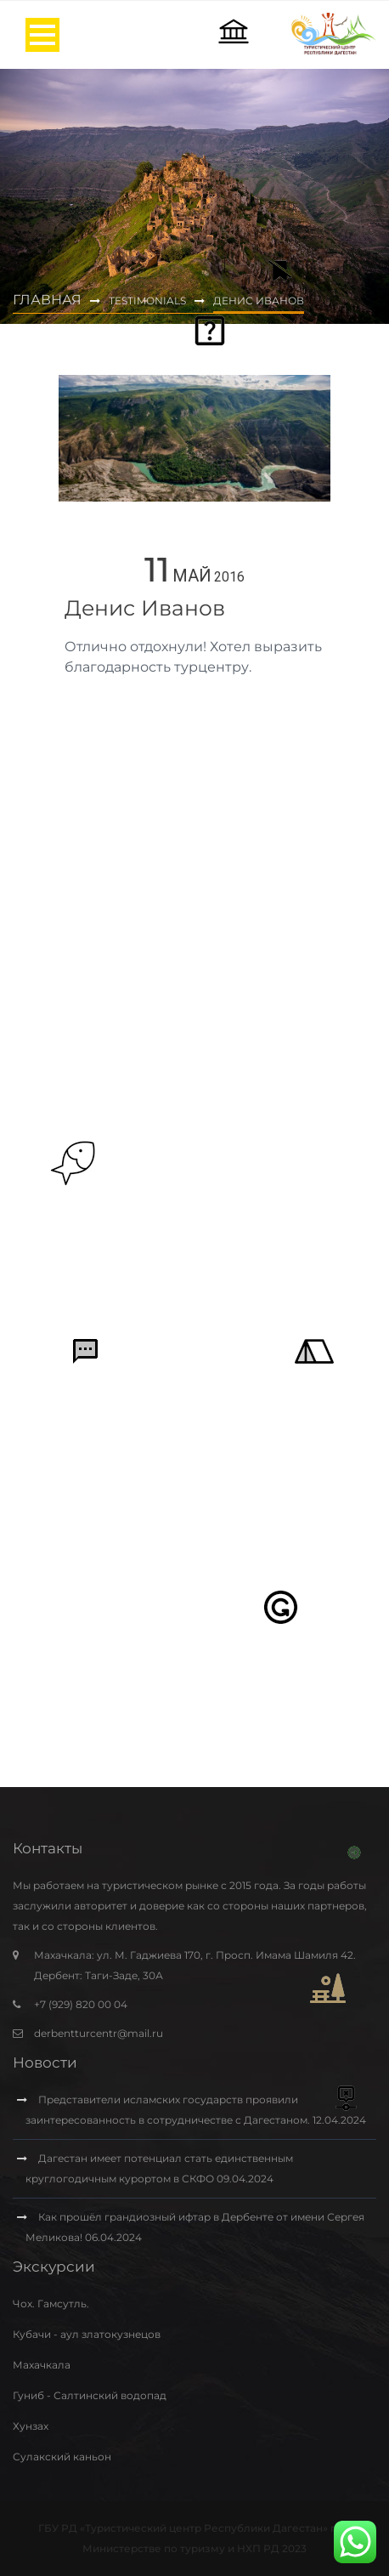 Image resolution: width=389 pixels, height=2576 pixels. What do you see at coordinates (328, 1990) in the screenshot?
I see `view nearby parks or green spaces` at bounding box center [328, 1990].